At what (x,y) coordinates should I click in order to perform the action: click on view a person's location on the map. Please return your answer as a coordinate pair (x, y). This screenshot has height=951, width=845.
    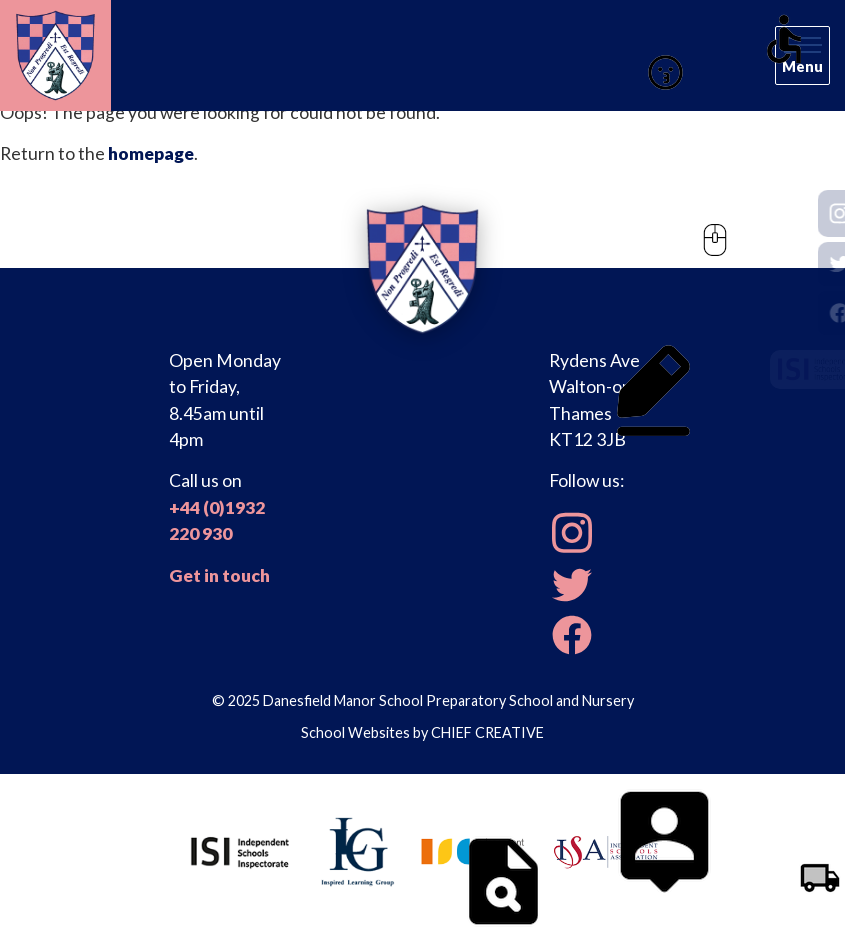
    Looking at the image, I should click on (664, 840).